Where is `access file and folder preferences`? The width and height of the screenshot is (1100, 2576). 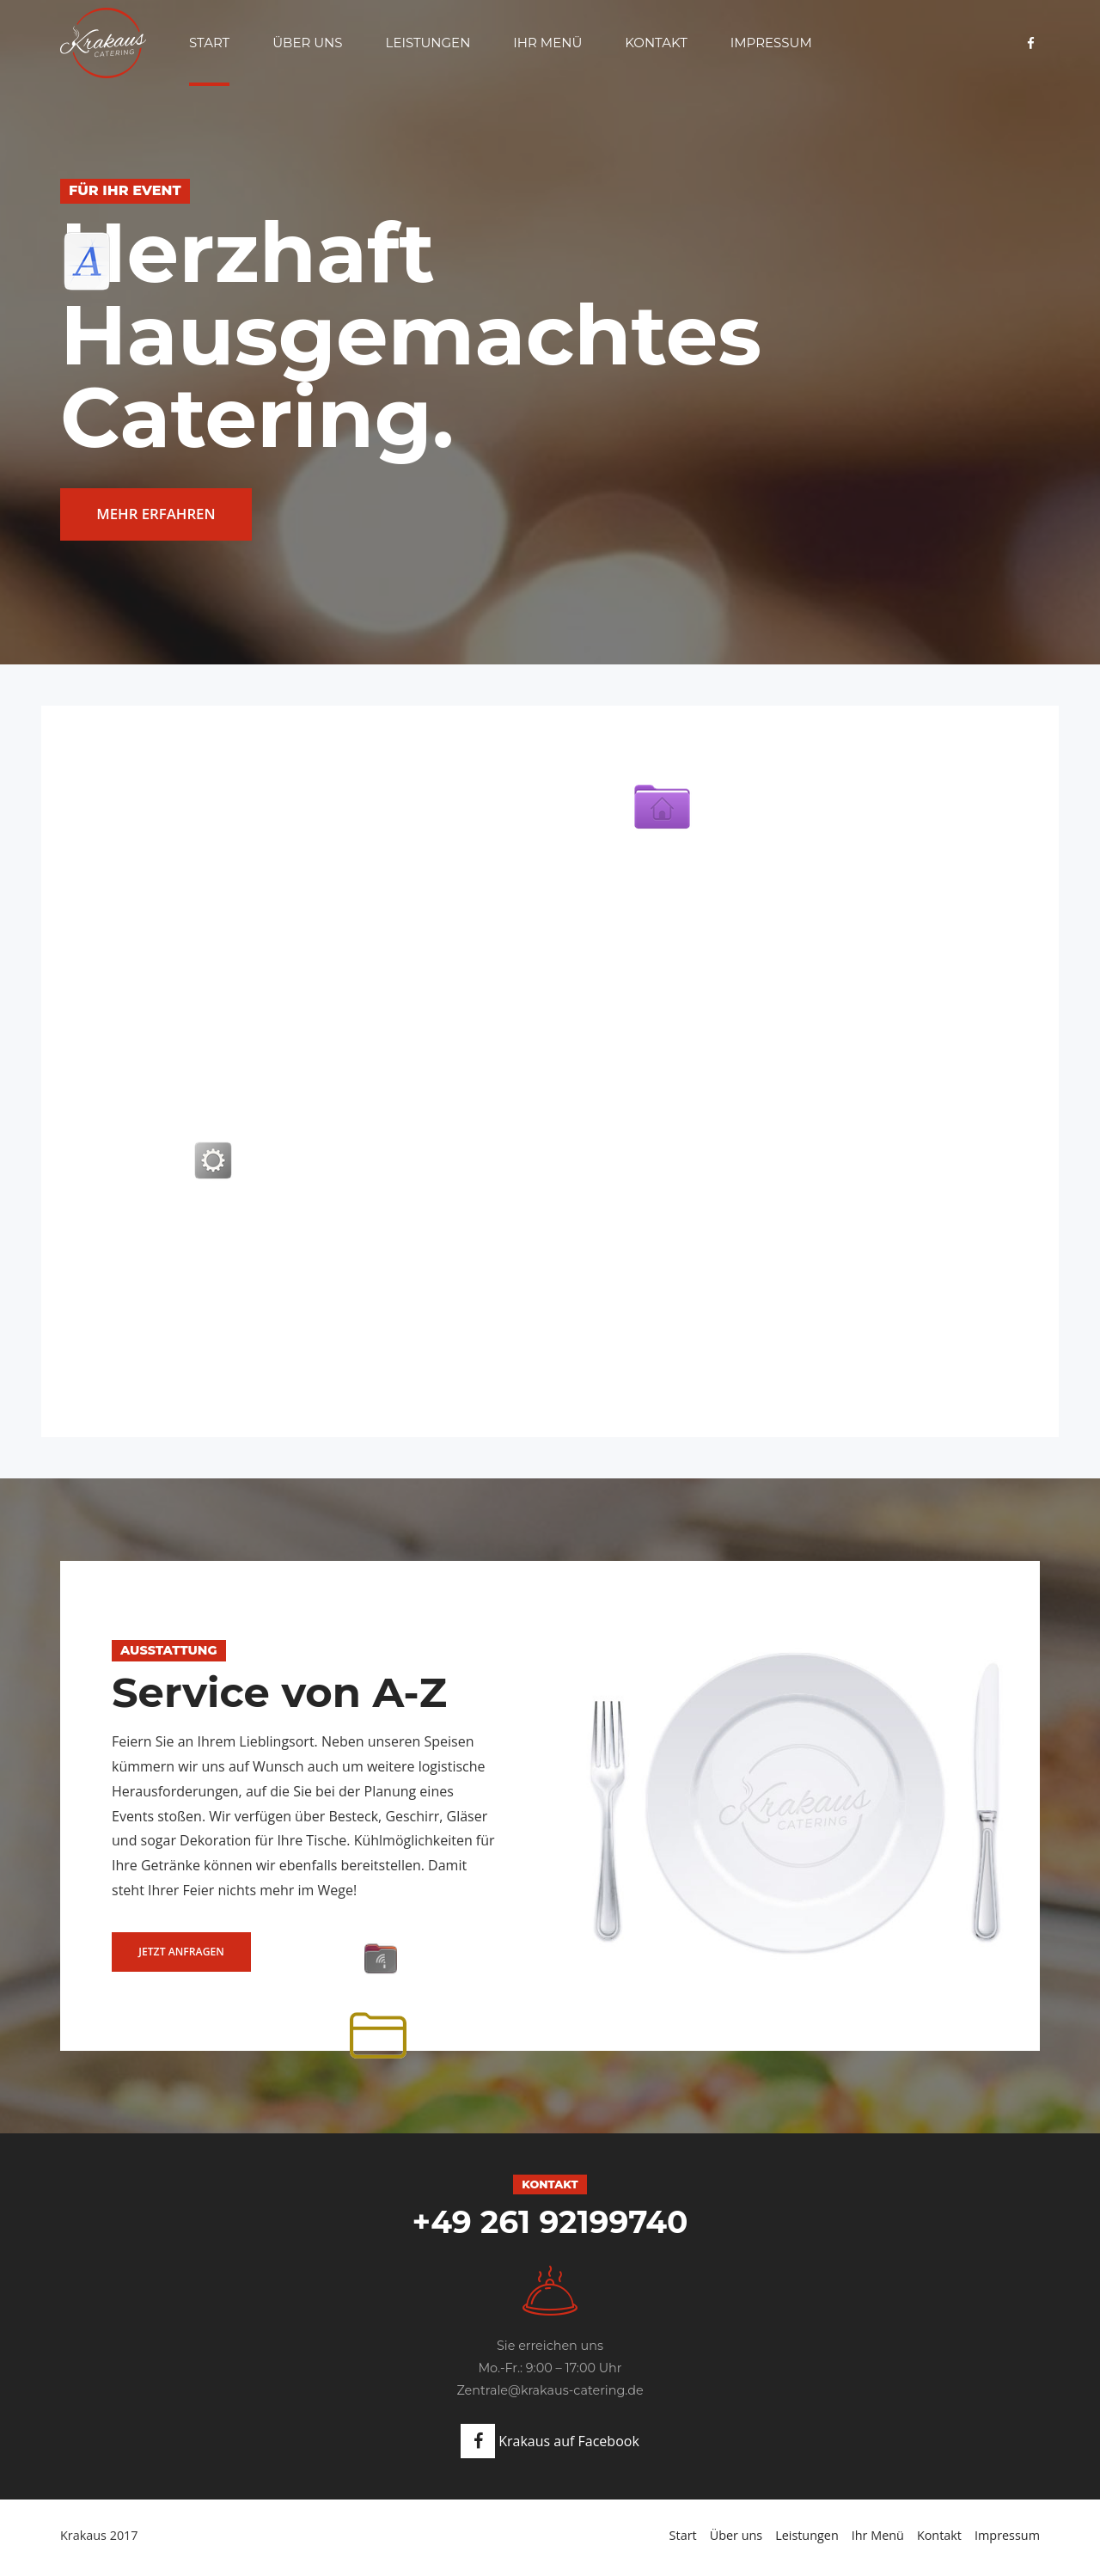 access file and folder preferences is located at coordinates (378, 2034).